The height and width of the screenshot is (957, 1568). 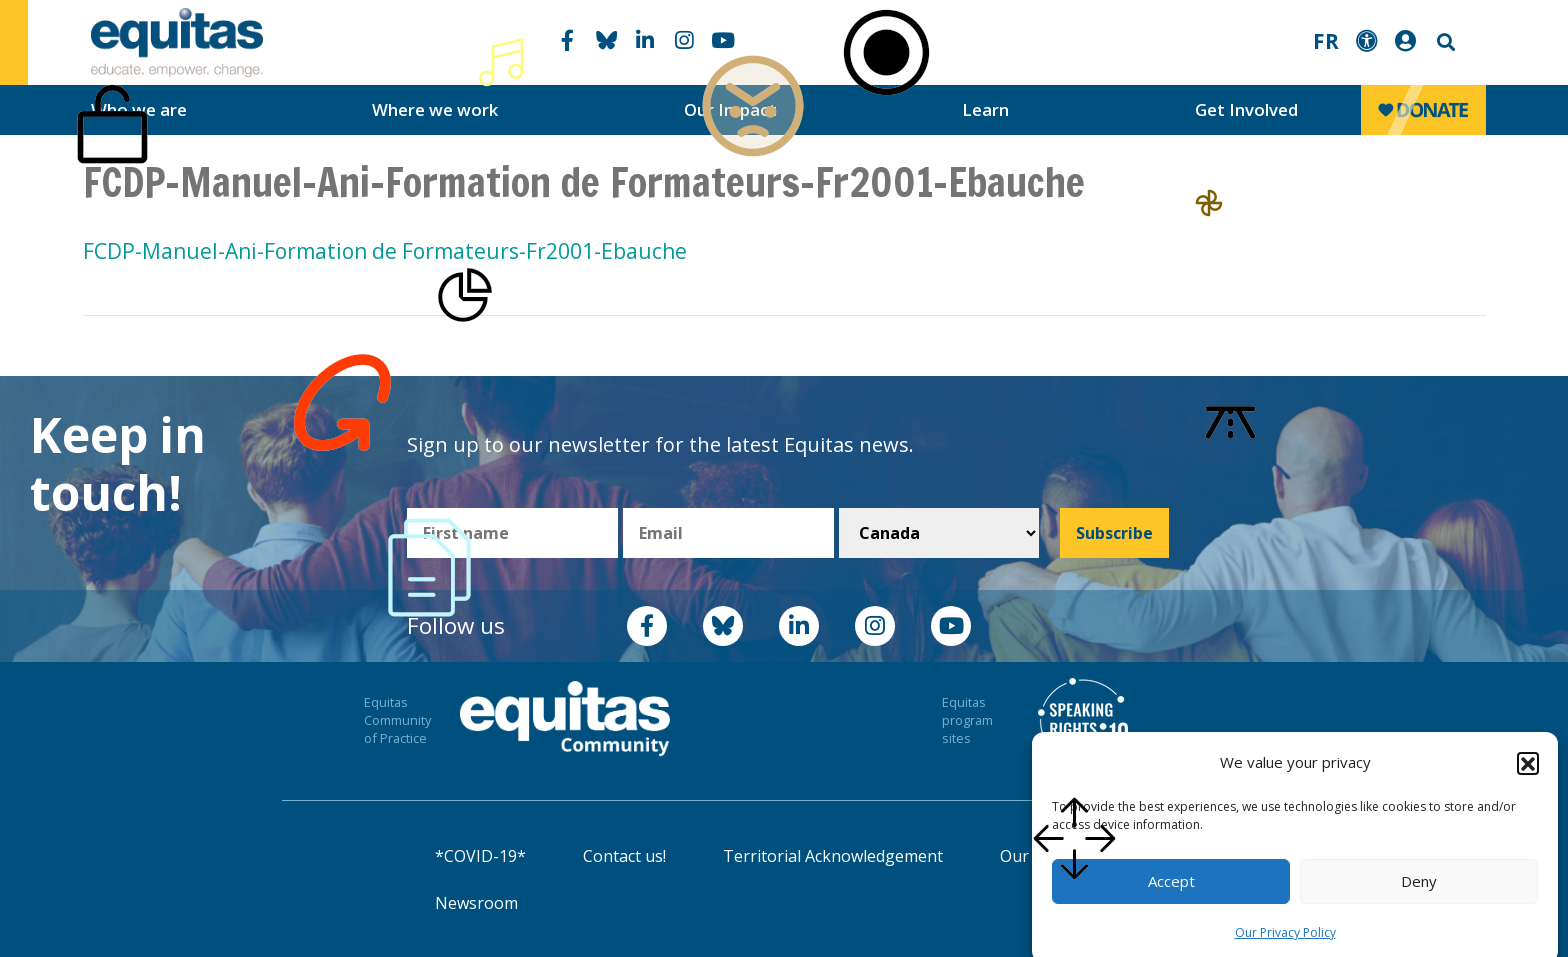 What do you see at coordinates (342, 402) in the screenshot?
I see `rotate object 360 degrees` at bounding box center [342, 402].